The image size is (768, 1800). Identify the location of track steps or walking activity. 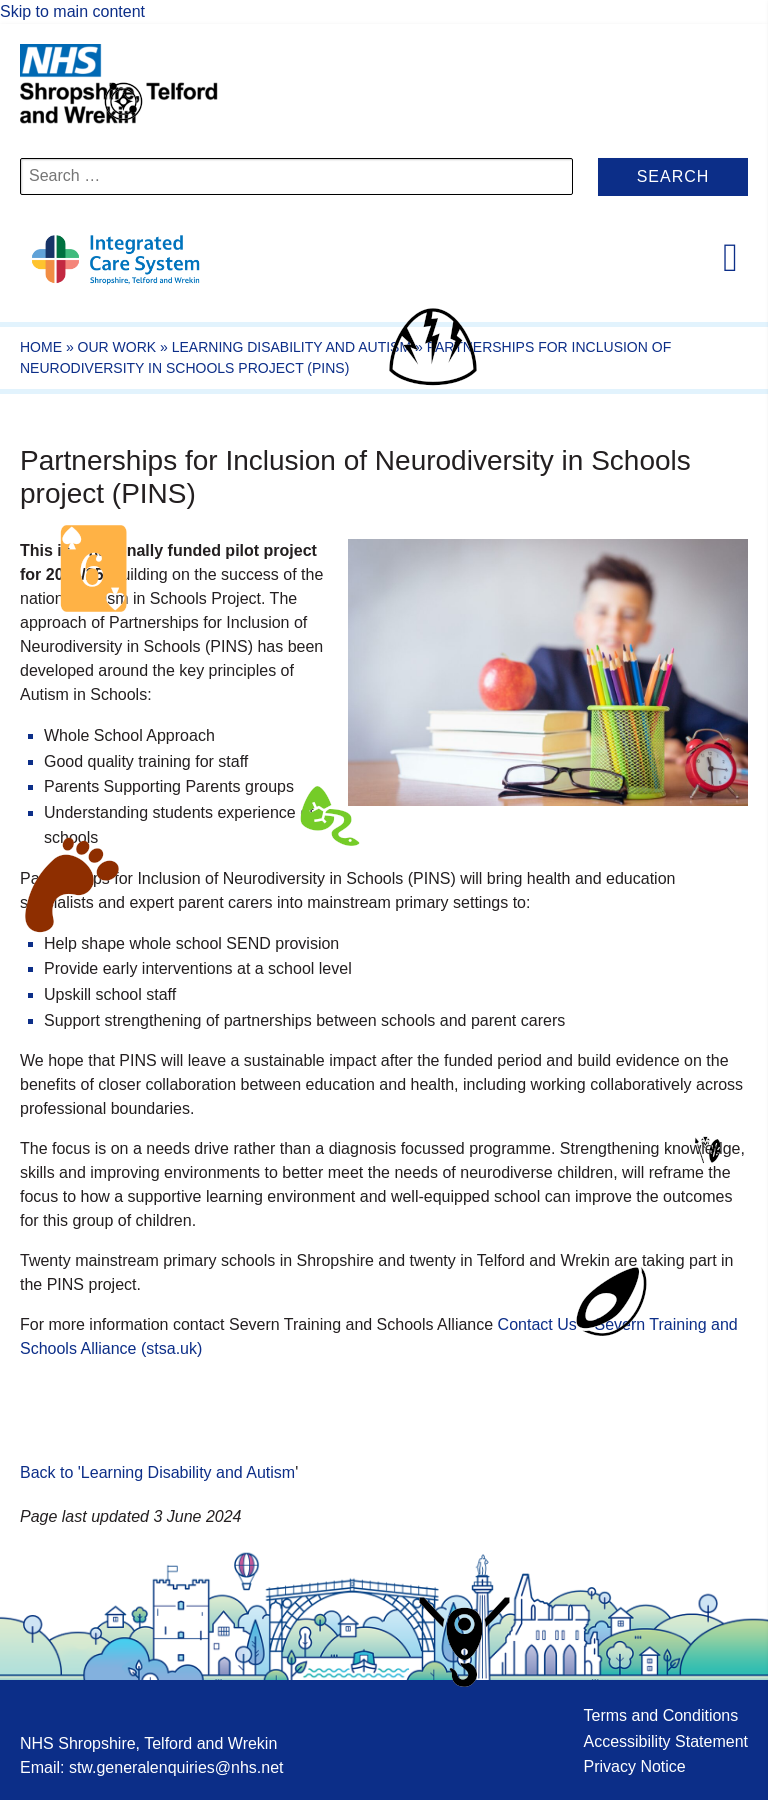
(71, 885).